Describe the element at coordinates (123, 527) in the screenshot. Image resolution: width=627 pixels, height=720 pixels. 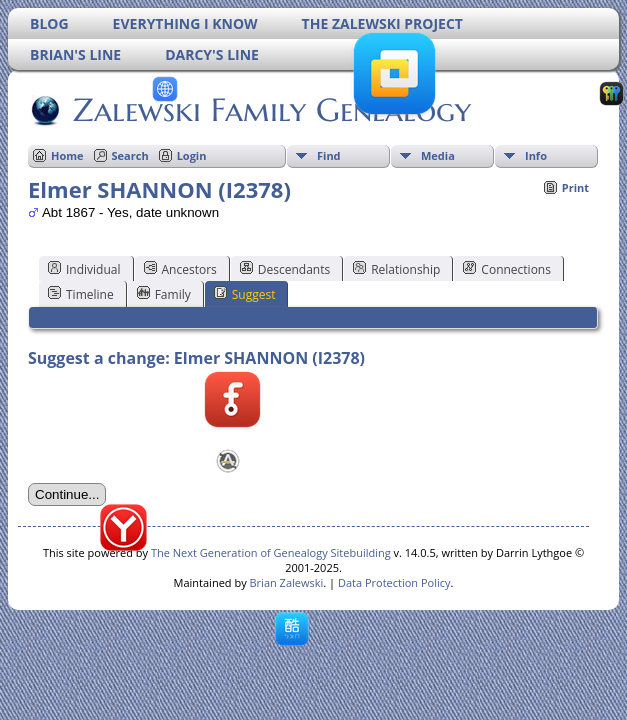
I see `open the Yandex app` at that location.